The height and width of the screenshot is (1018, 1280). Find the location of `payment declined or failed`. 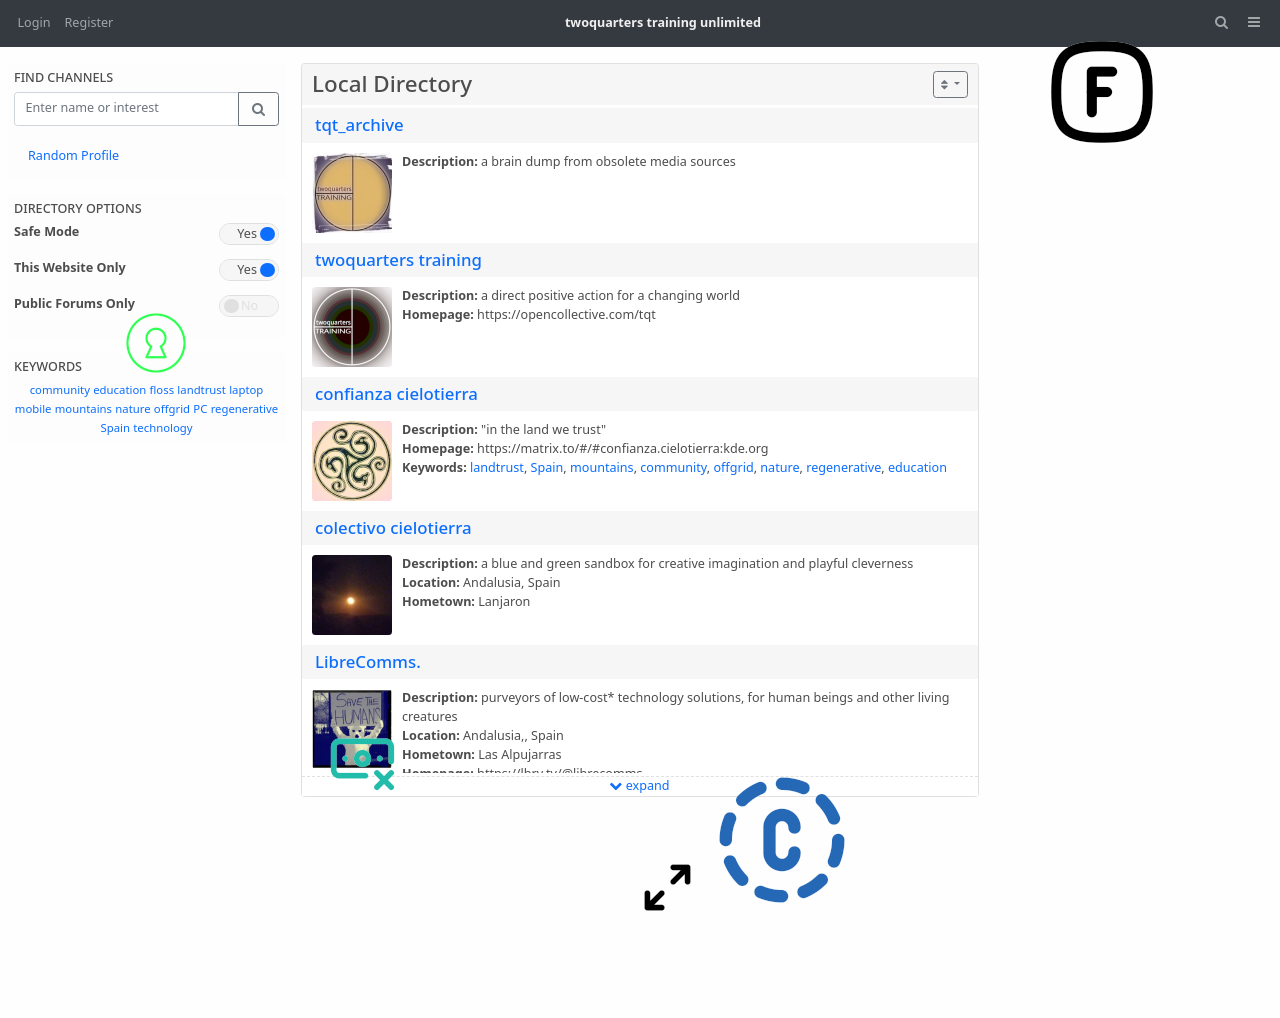

payment declined or failed is located at coordinates (362, 758).